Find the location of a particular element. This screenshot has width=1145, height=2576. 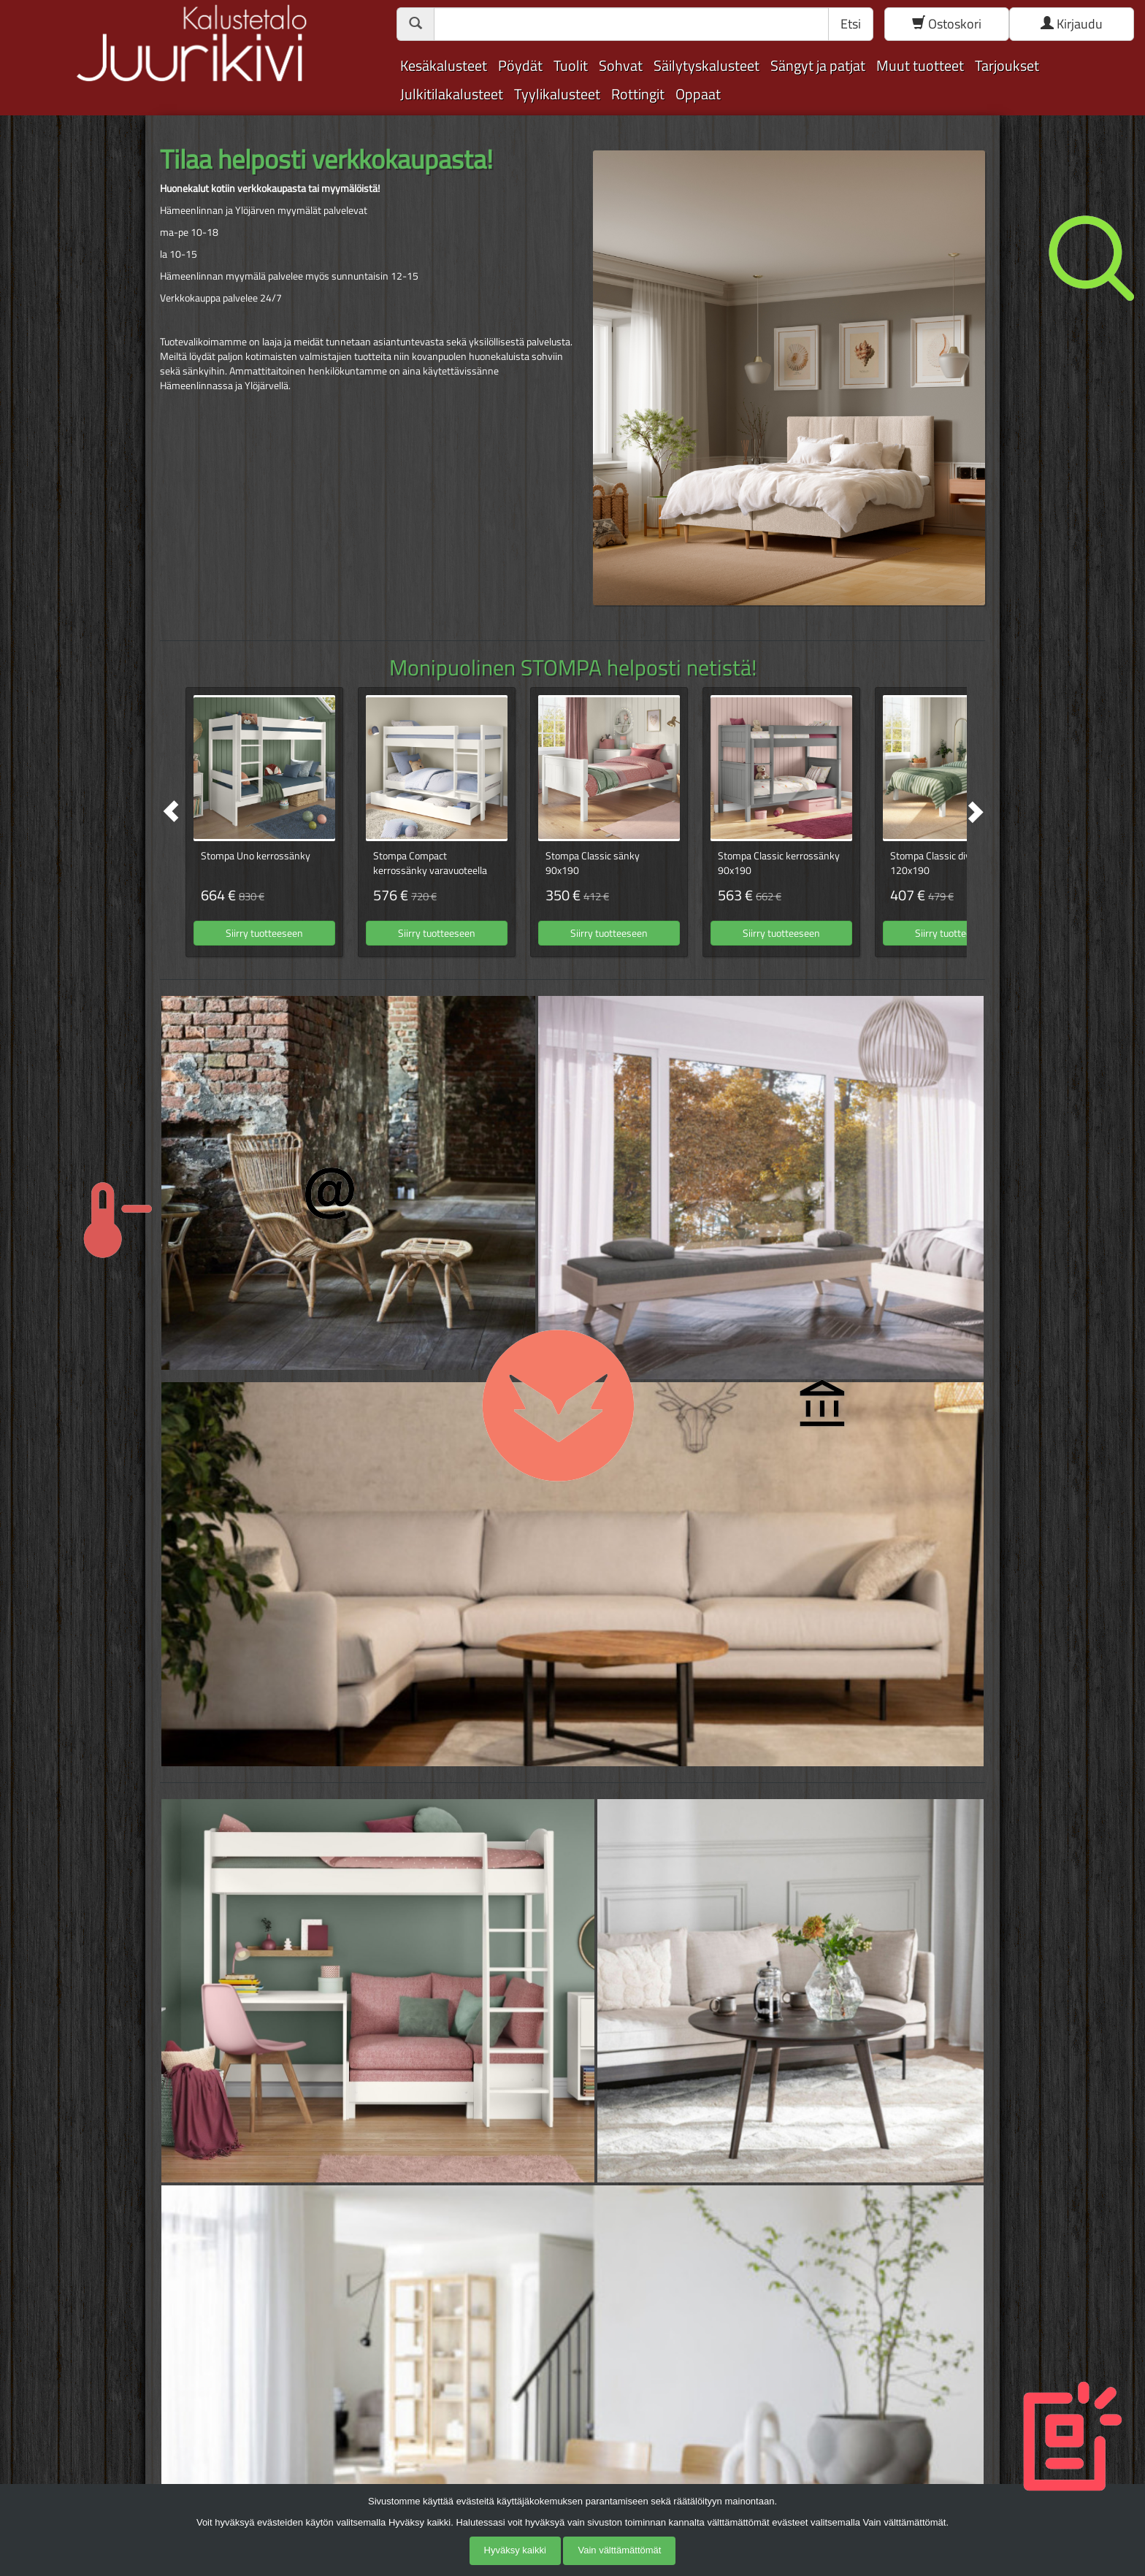

search for messages, users, or content is located at coordinates (1093, 260).